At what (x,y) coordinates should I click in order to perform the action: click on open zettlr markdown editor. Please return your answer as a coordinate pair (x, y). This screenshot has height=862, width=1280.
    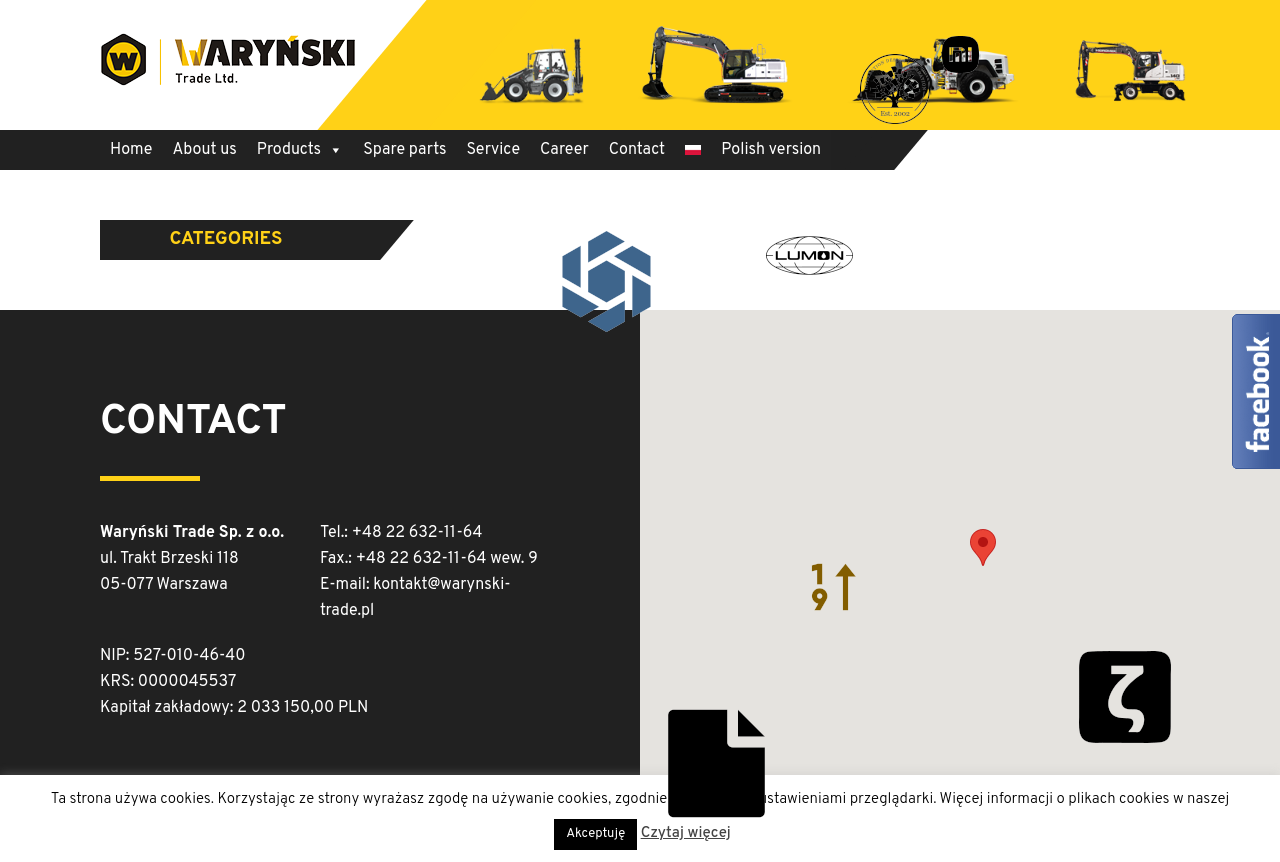
    Looking at the image, I should click on (1125, 697).